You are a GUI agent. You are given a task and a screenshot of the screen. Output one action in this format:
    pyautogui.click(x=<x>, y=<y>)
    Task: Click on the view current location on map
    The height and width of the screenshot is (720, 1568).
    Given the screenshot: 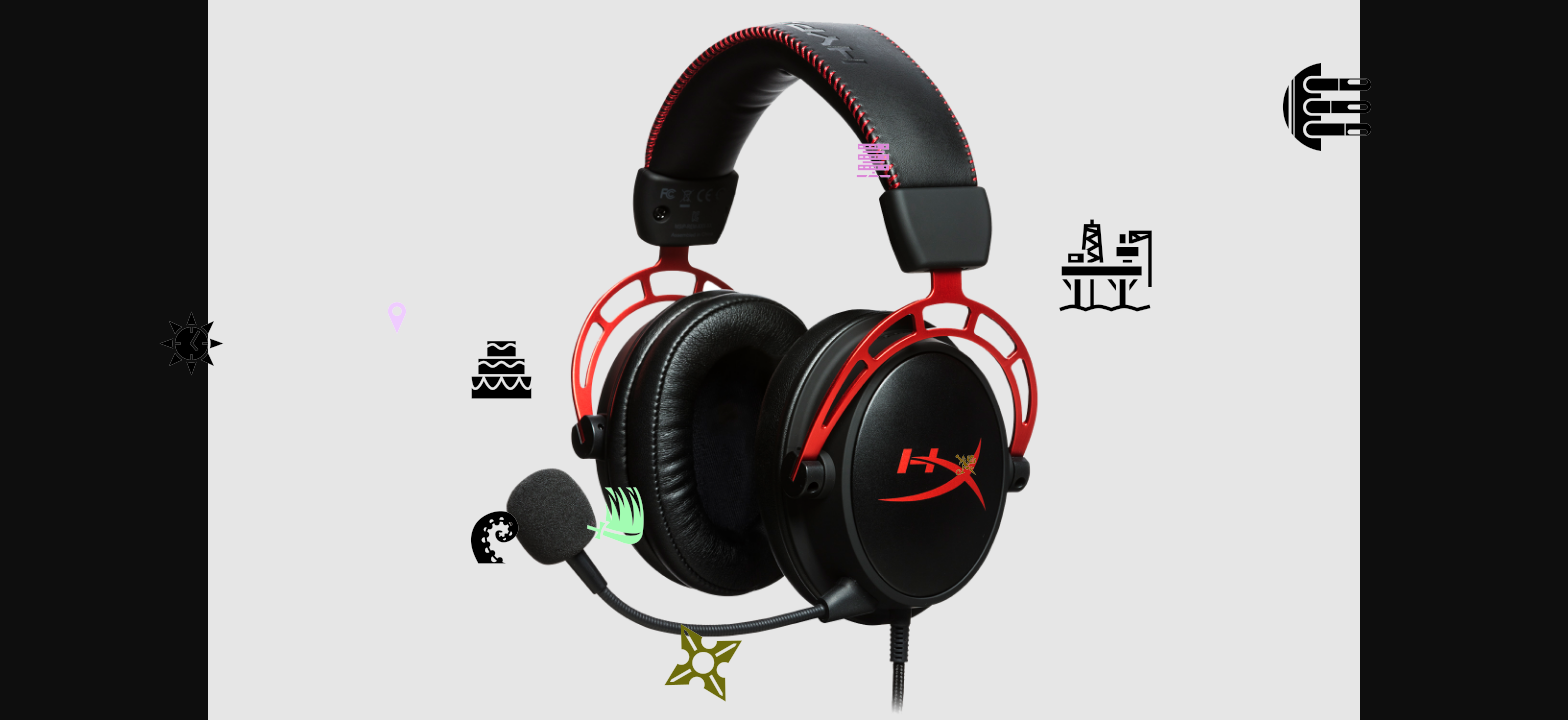 What is the action you would take?
    pyautogui.click(x=397, y=318)
    